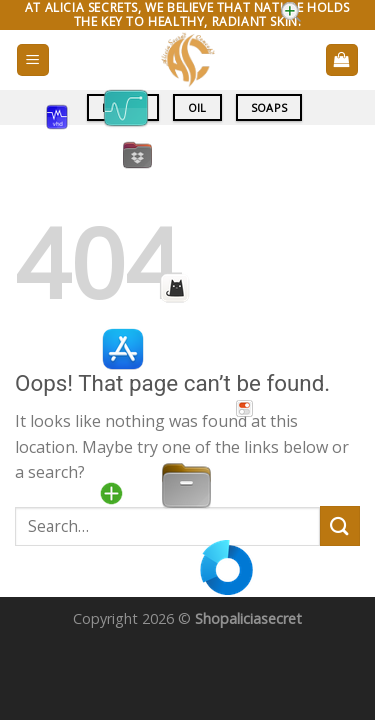 The image size is (375, 720). What do you see at coordinates (137, 154) in the screenshot?
I see `open your dropbox folder` at bounding box center [137, 154].